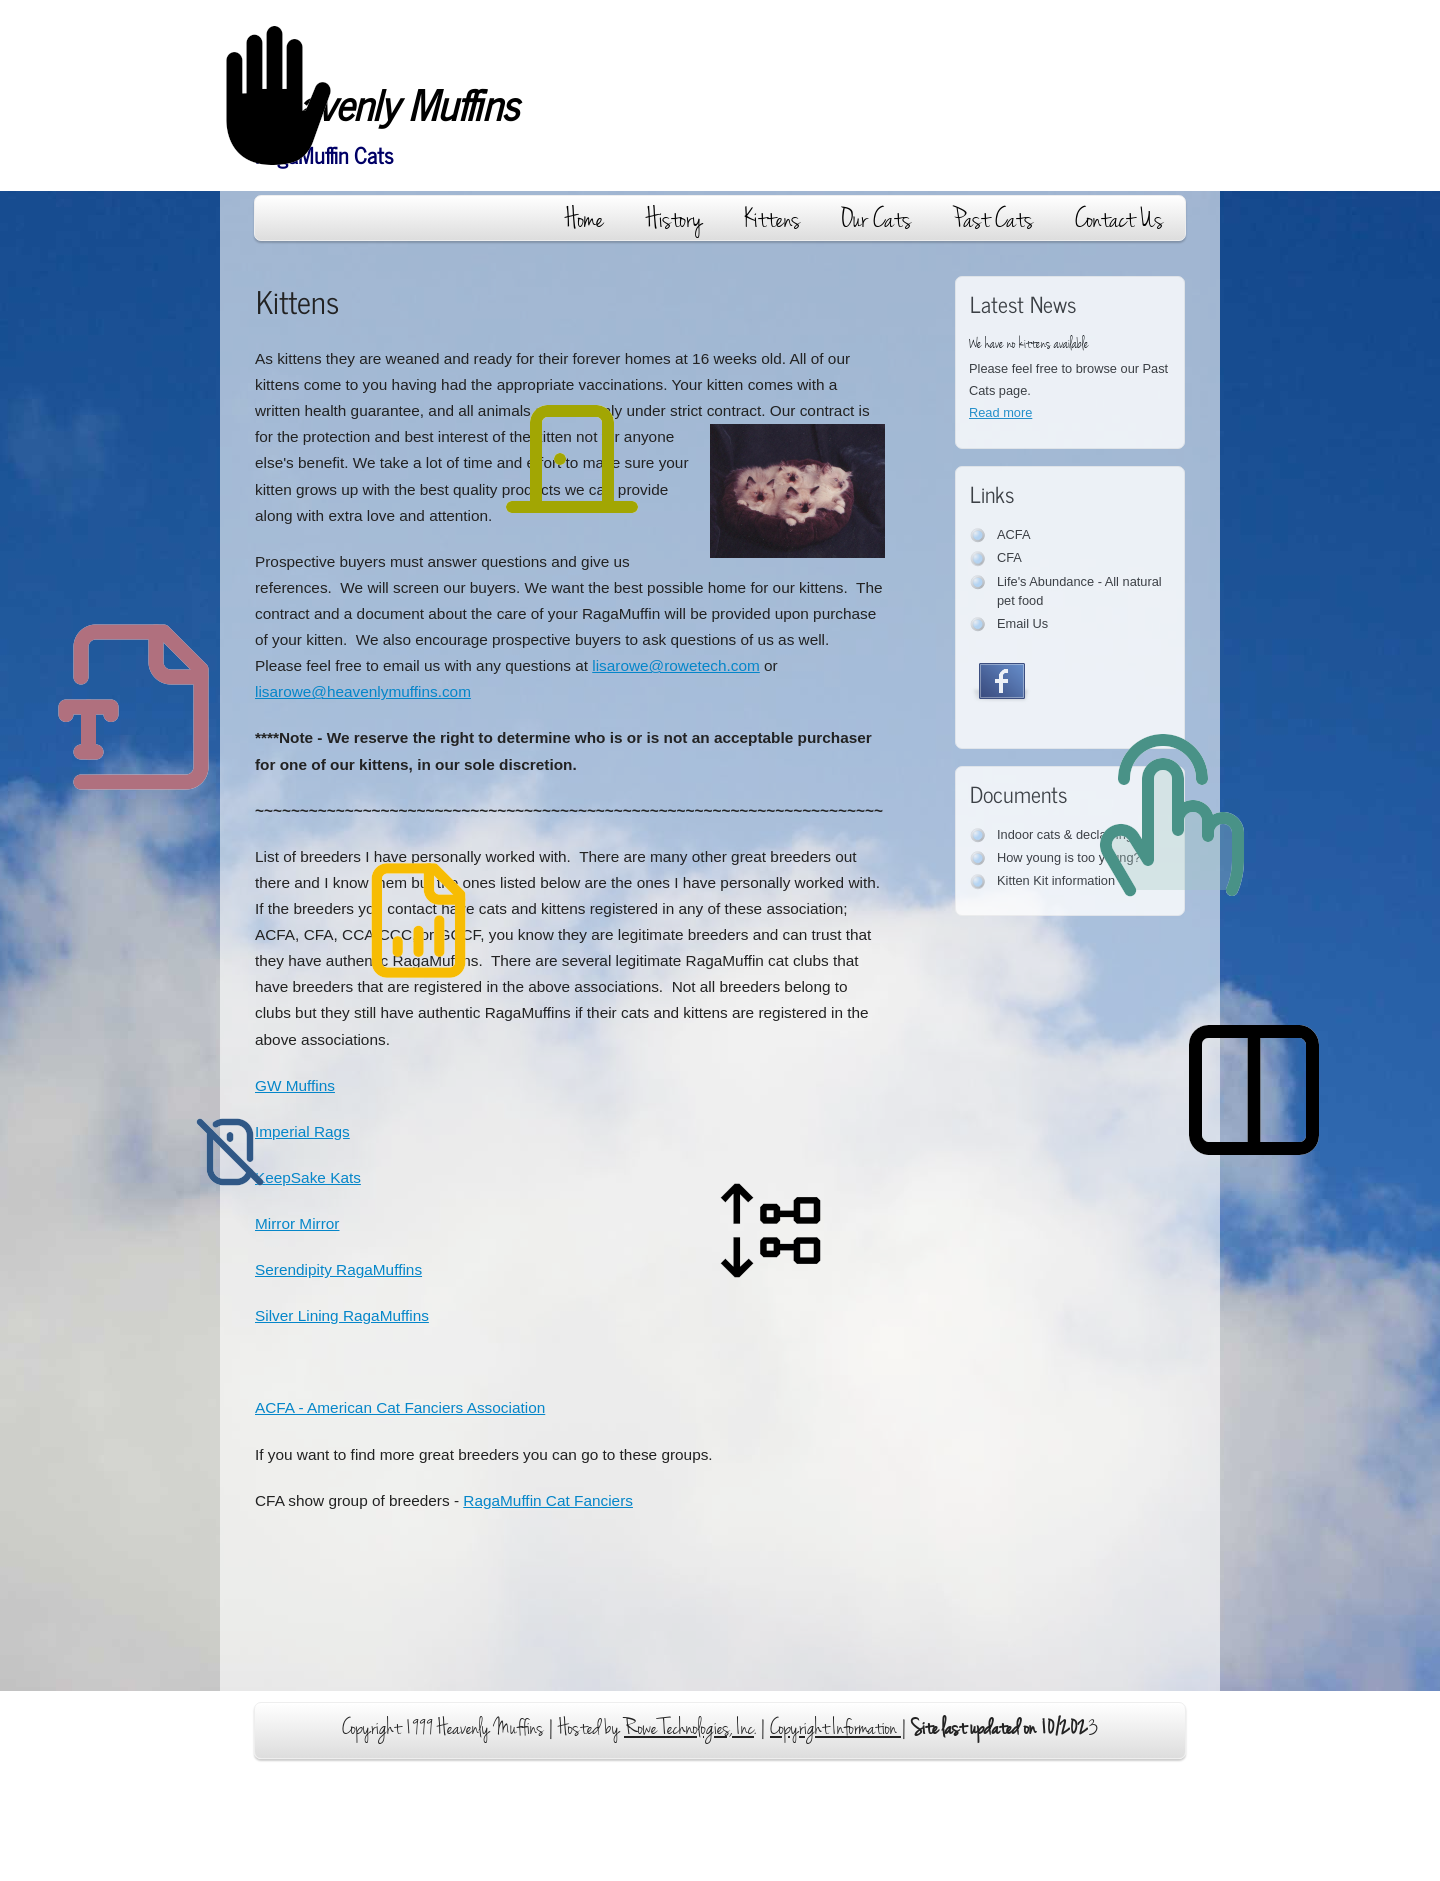  What do you see at coordinates (773, 1230) in the screenshot?
I see `ungroup items by reference type` at bounding box center [773, 1230].